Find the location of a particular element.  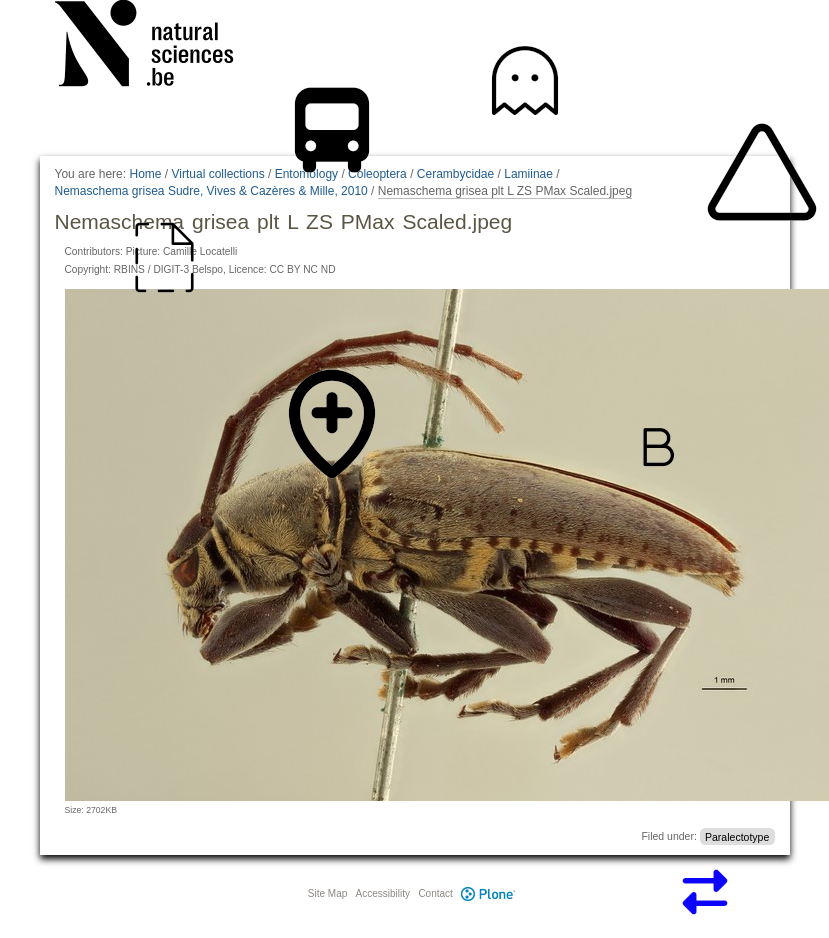

apply bold formatting to selected text is located at coordinates (656, 448).